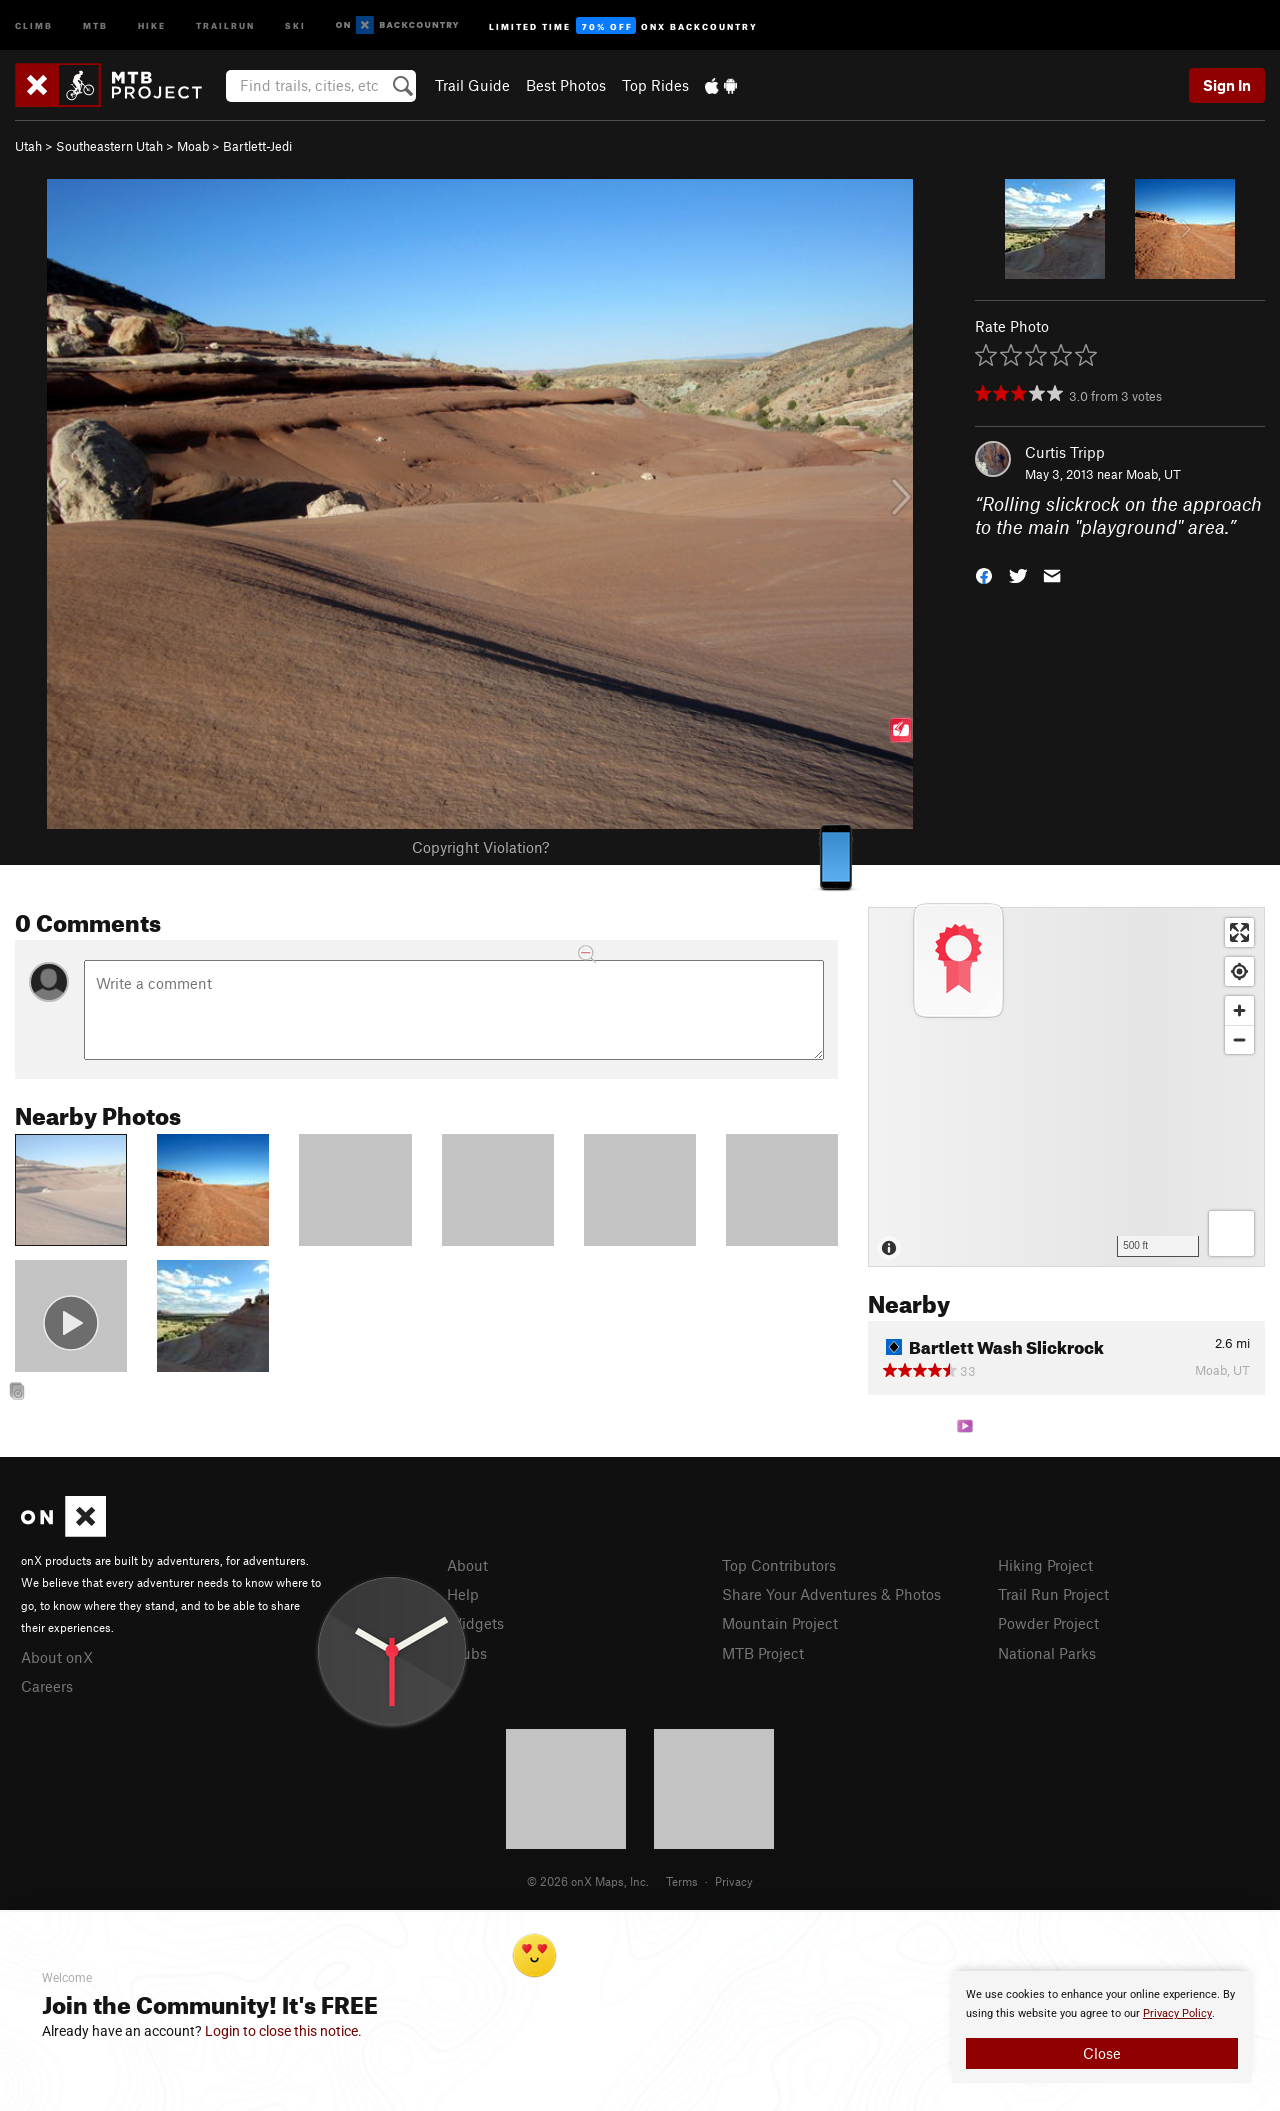 This screenshot has width=1280, height=2111. I want to click on open the Socialize social networking app, so click(534, 1955).